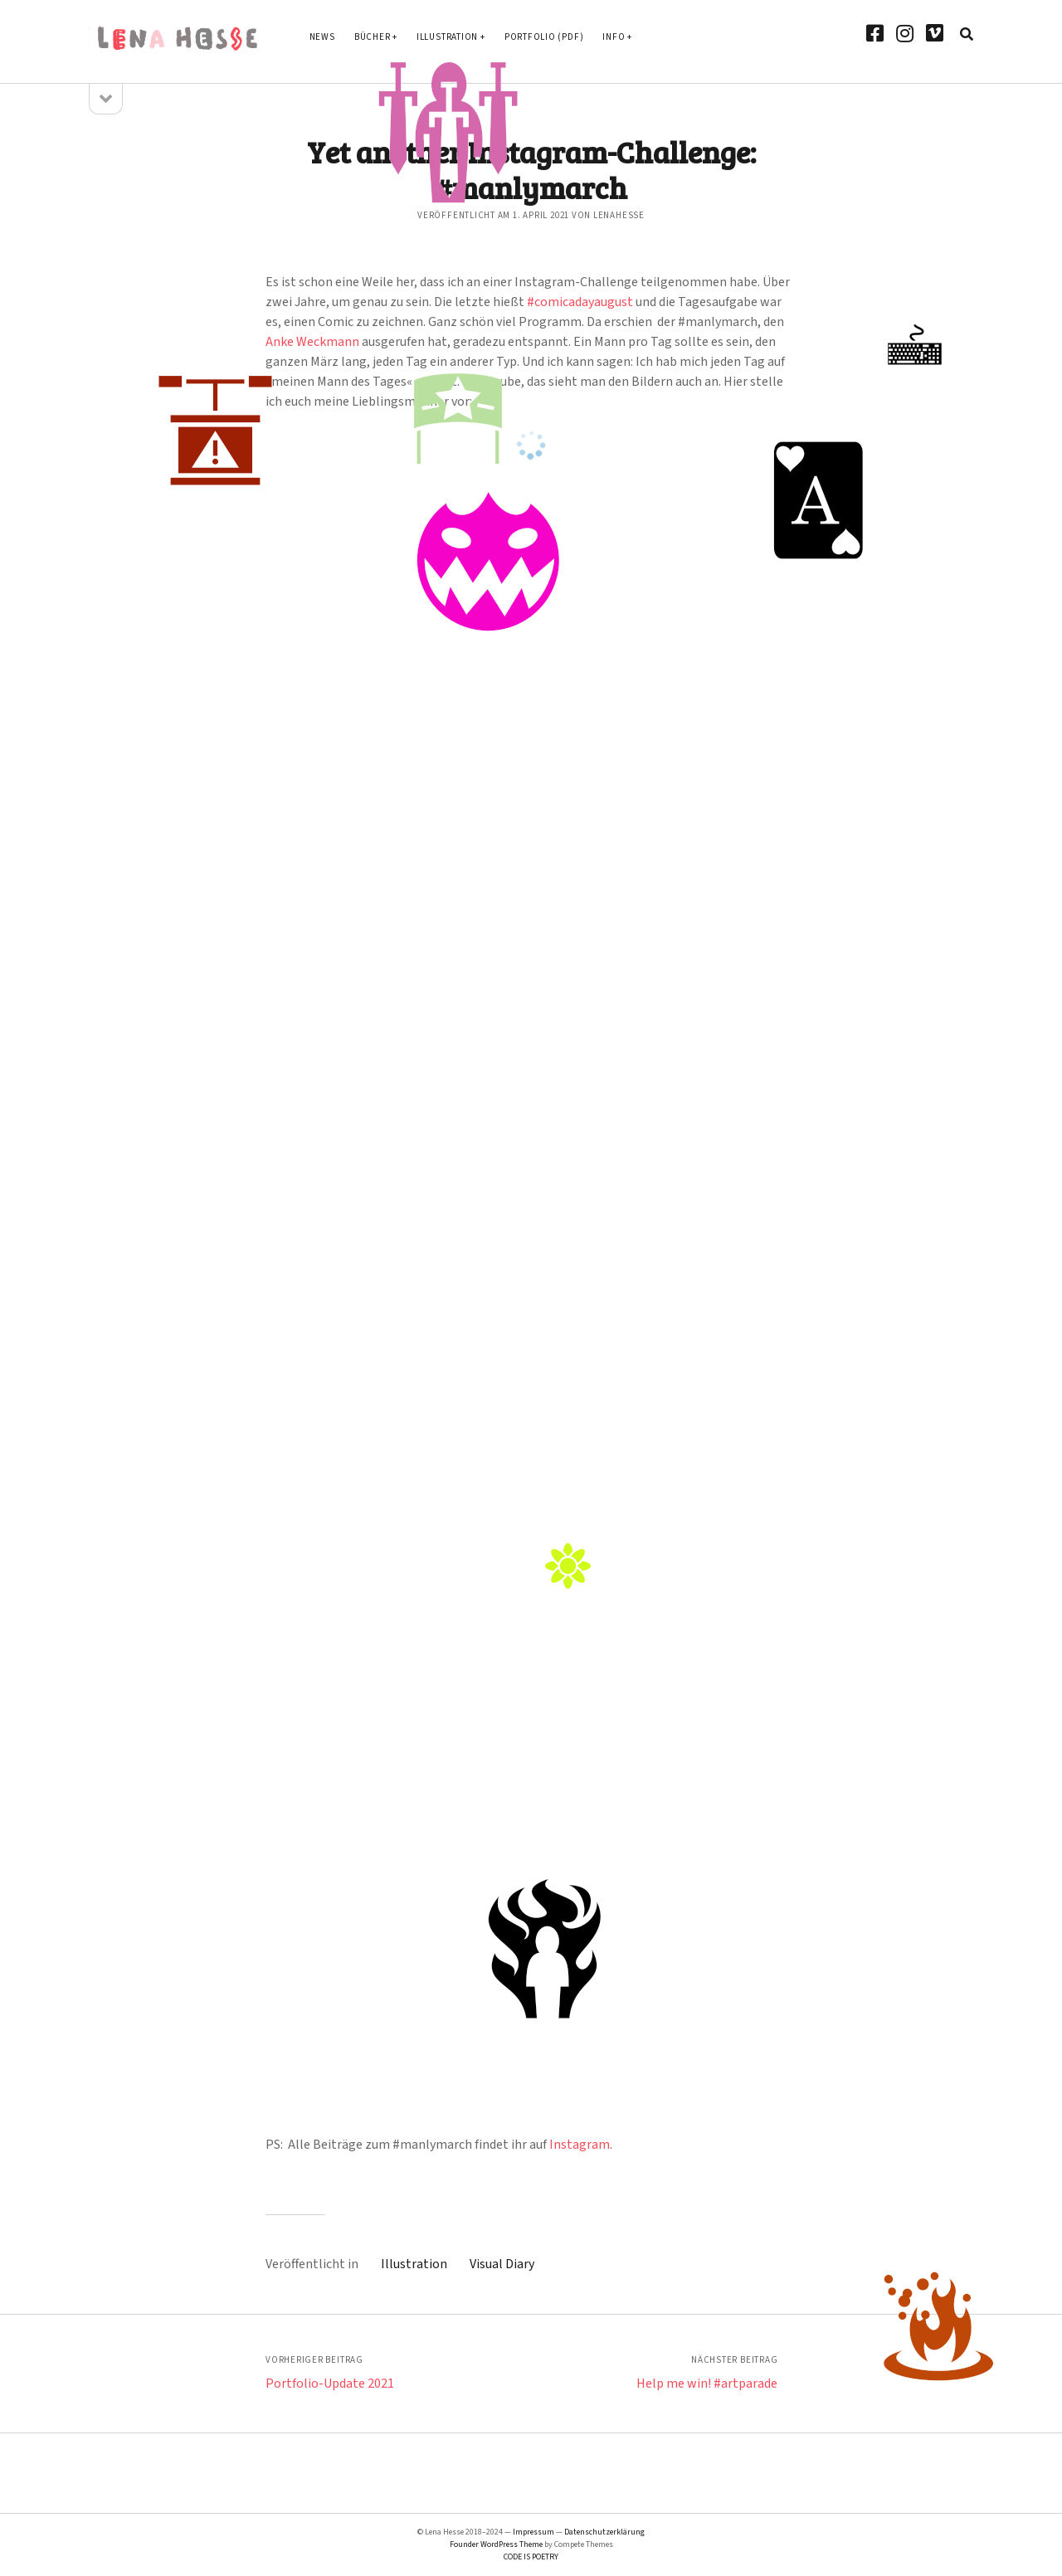 Image resolution: width=1062 pixels, height=2576 pixels. Describe the element at coordinates (448, 132) in the screenshot. I see `select a knight or warrior character class` at that location.